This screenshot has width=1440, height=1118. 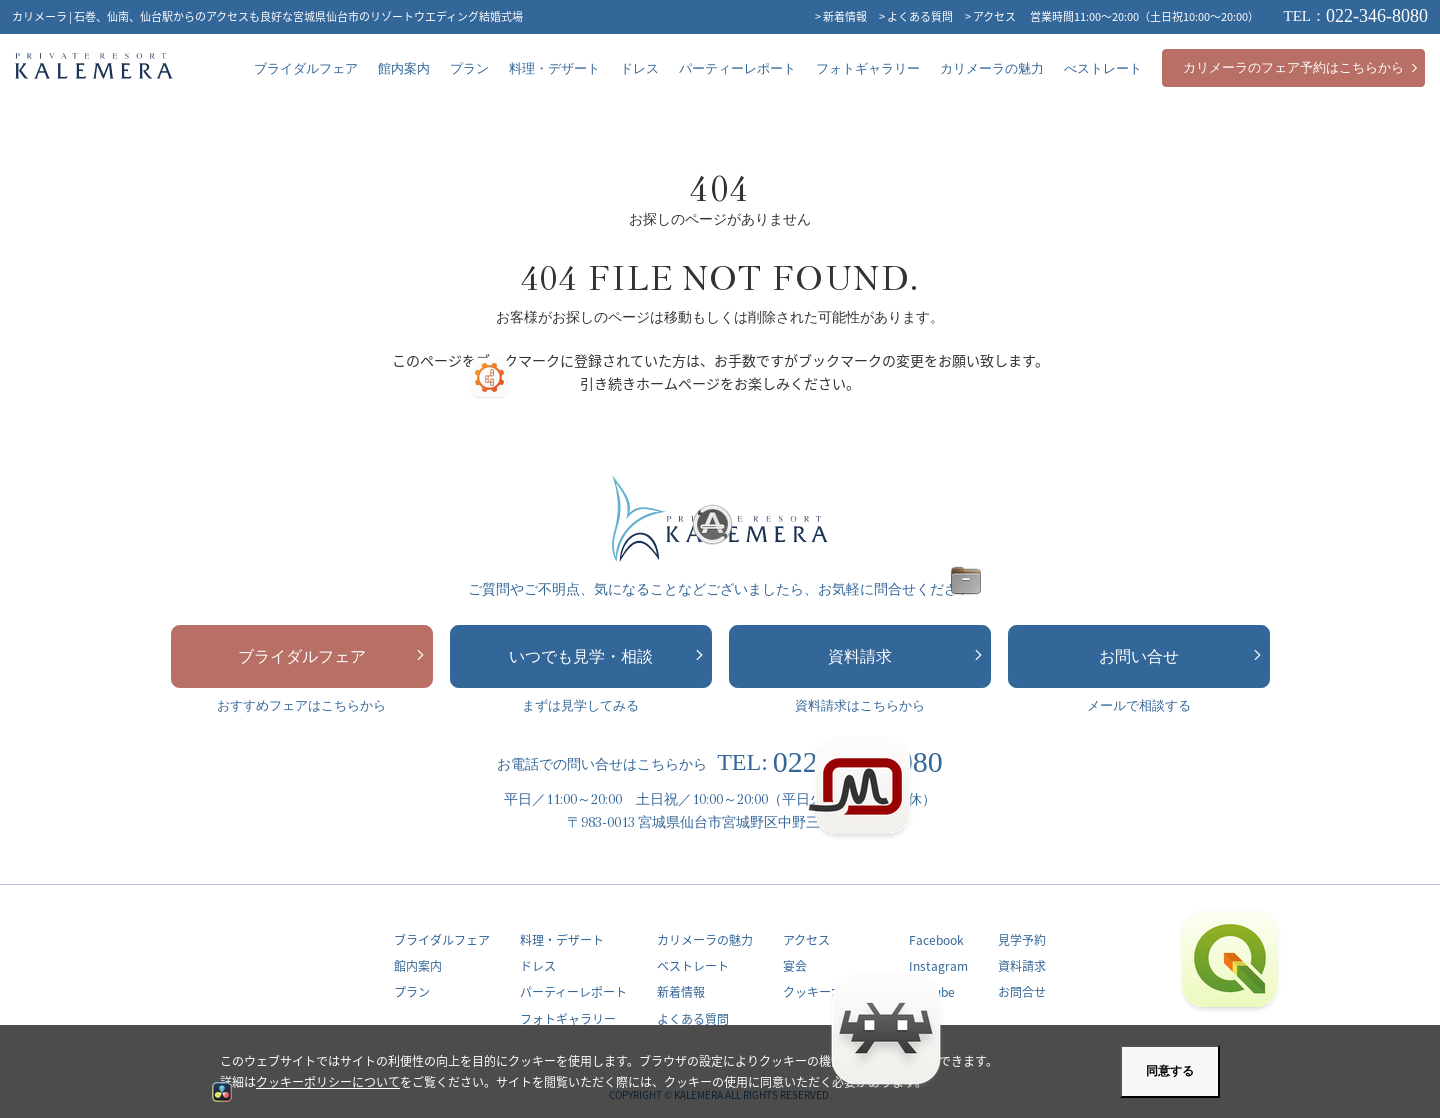 I want to click on open retroarch emulator app, so click(x=886, y=1030).